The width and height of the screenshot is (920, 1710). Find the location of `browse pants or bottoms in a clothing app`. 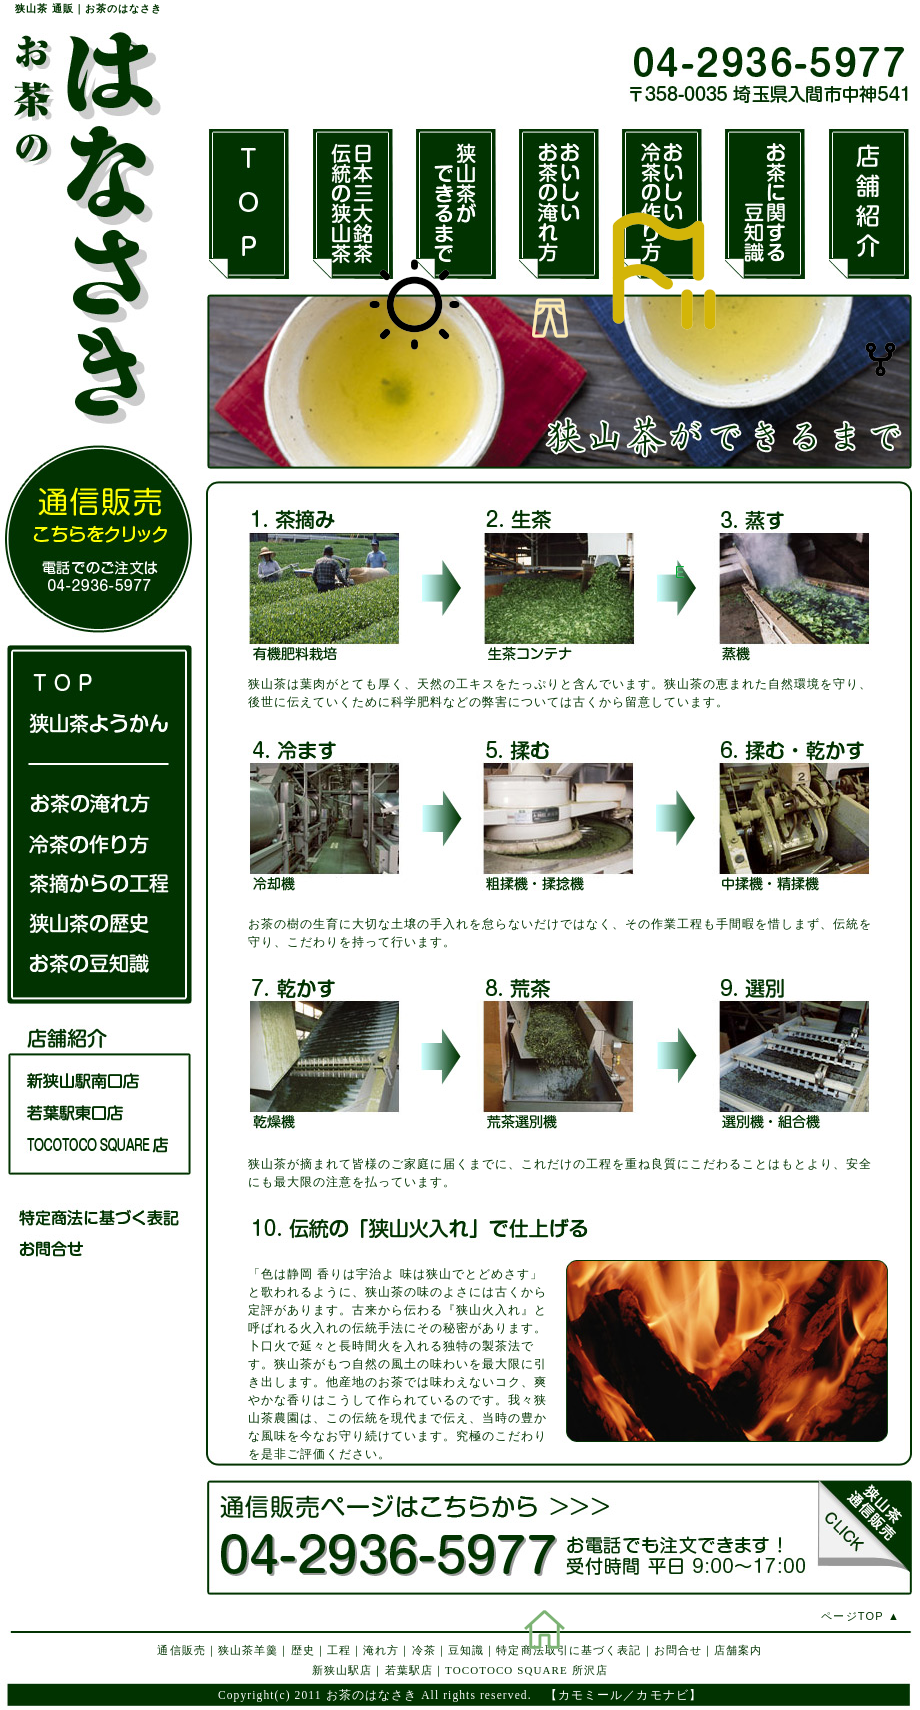

browse pants or bottoms in a clothing app is located at coordinates (550, 318).